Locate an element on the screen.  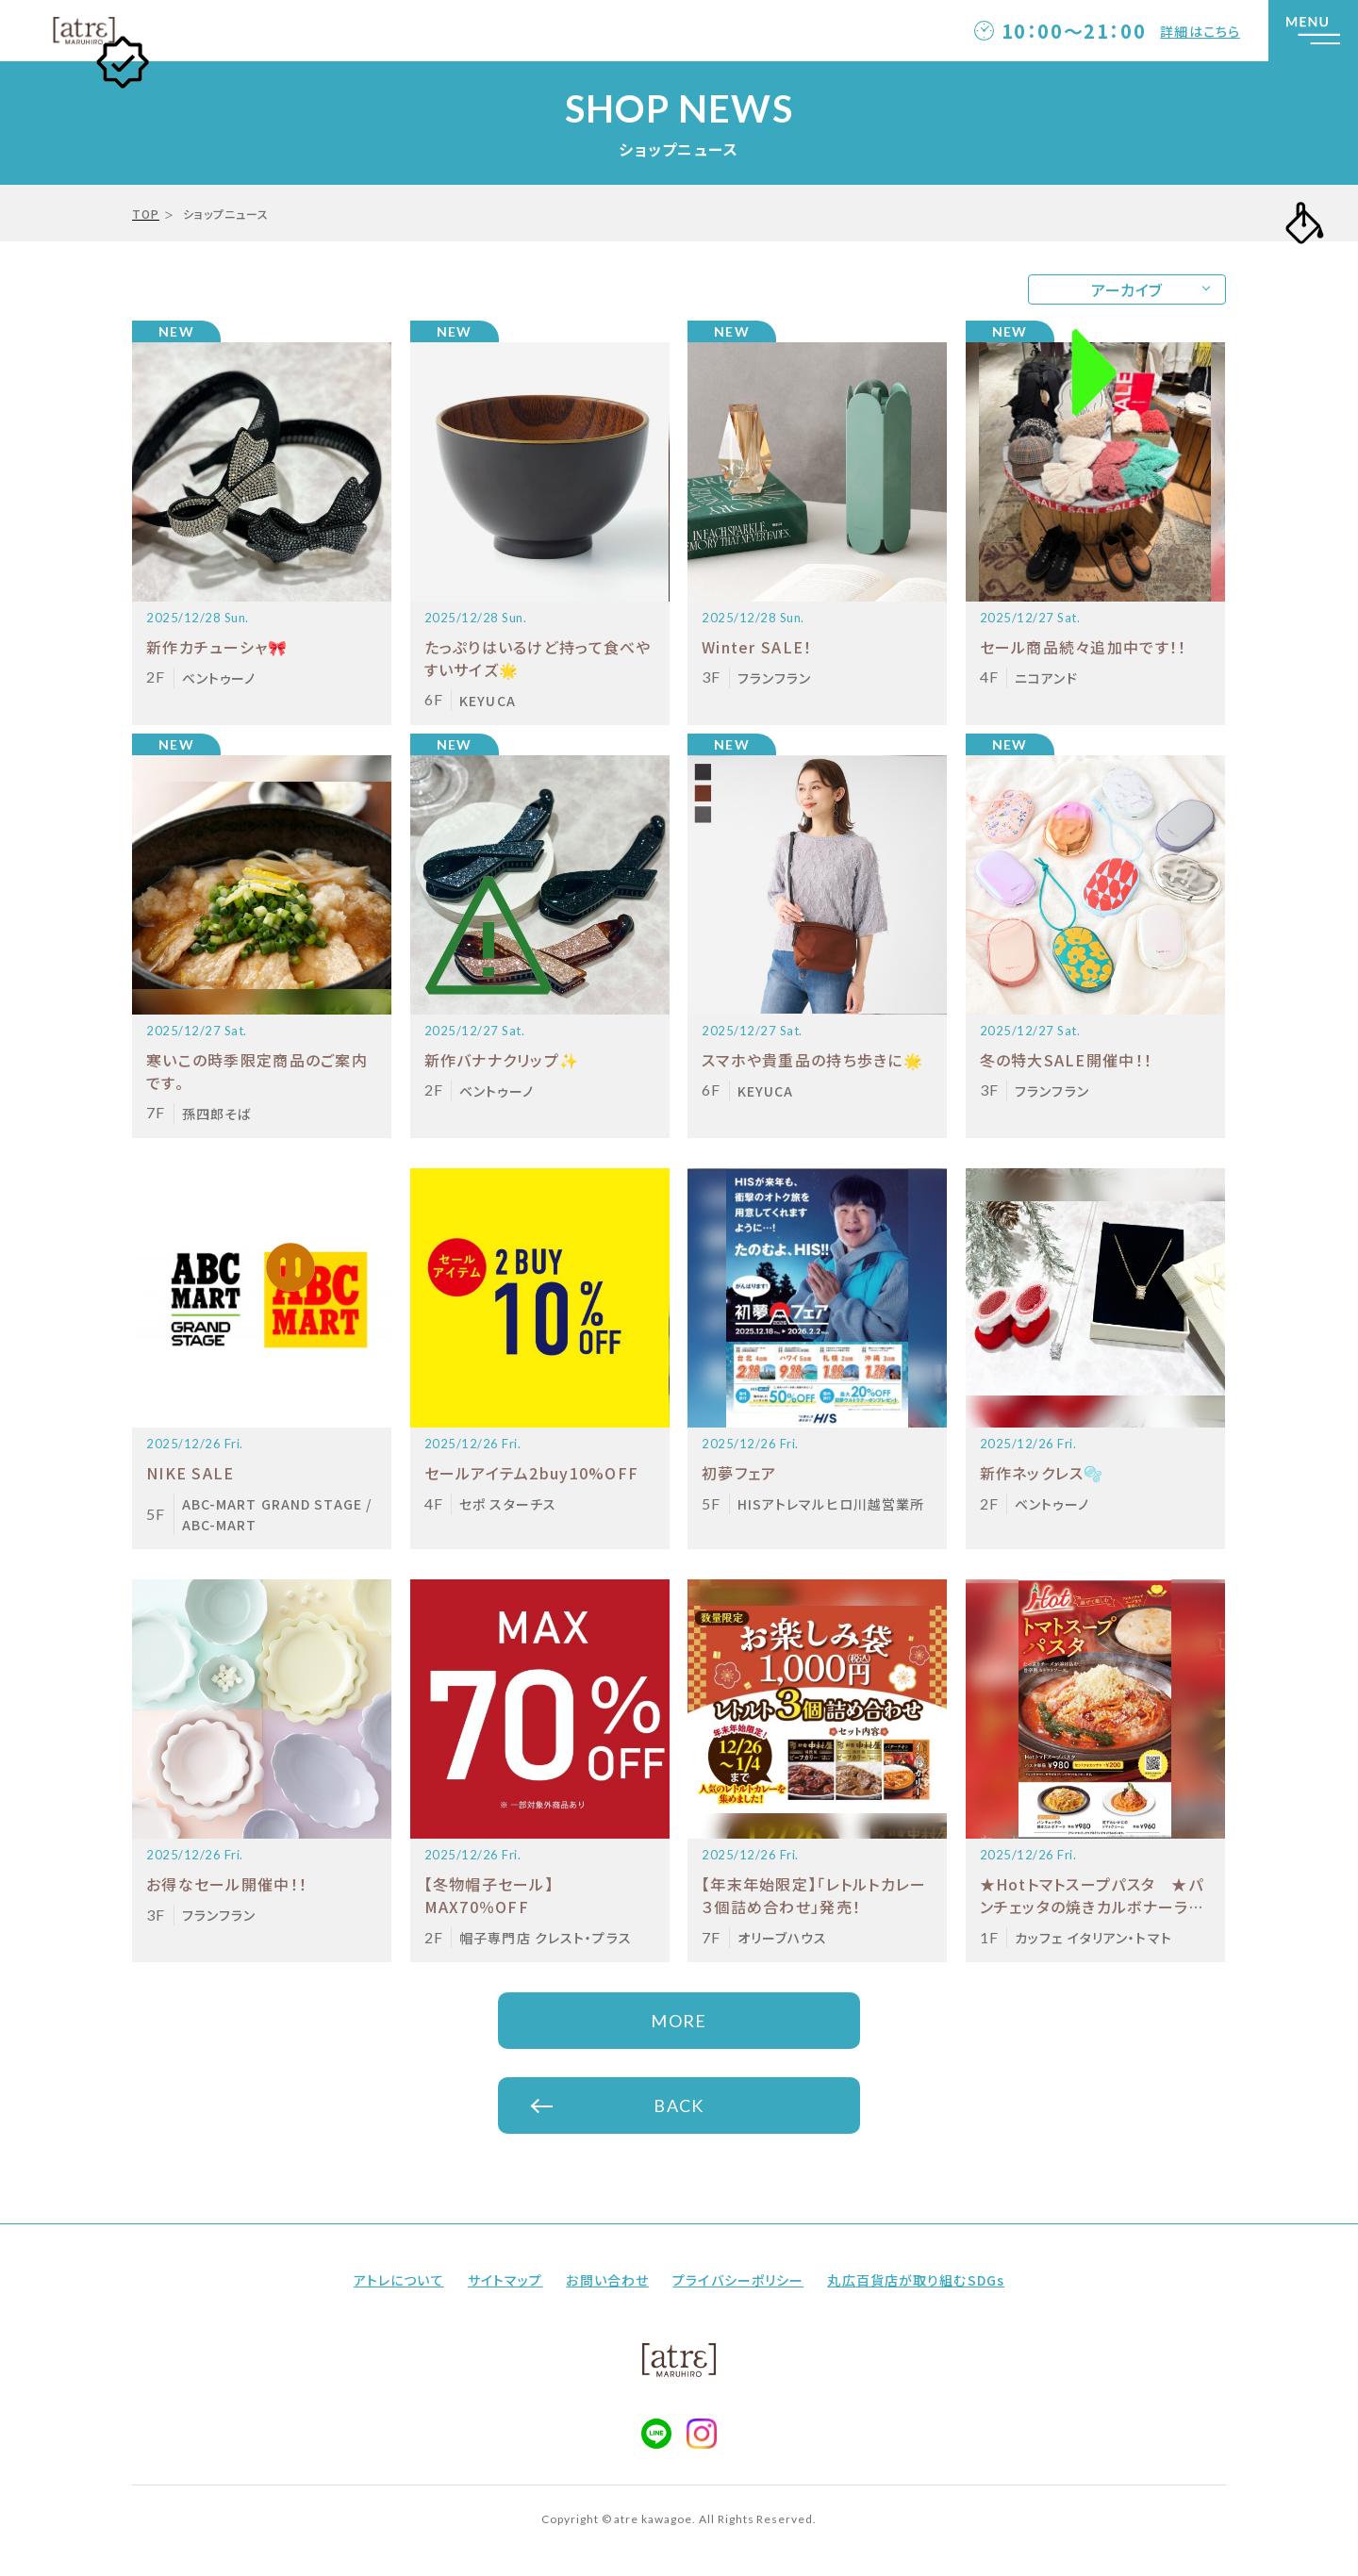
change theme or color settings is located at coordinates (1303, 223).